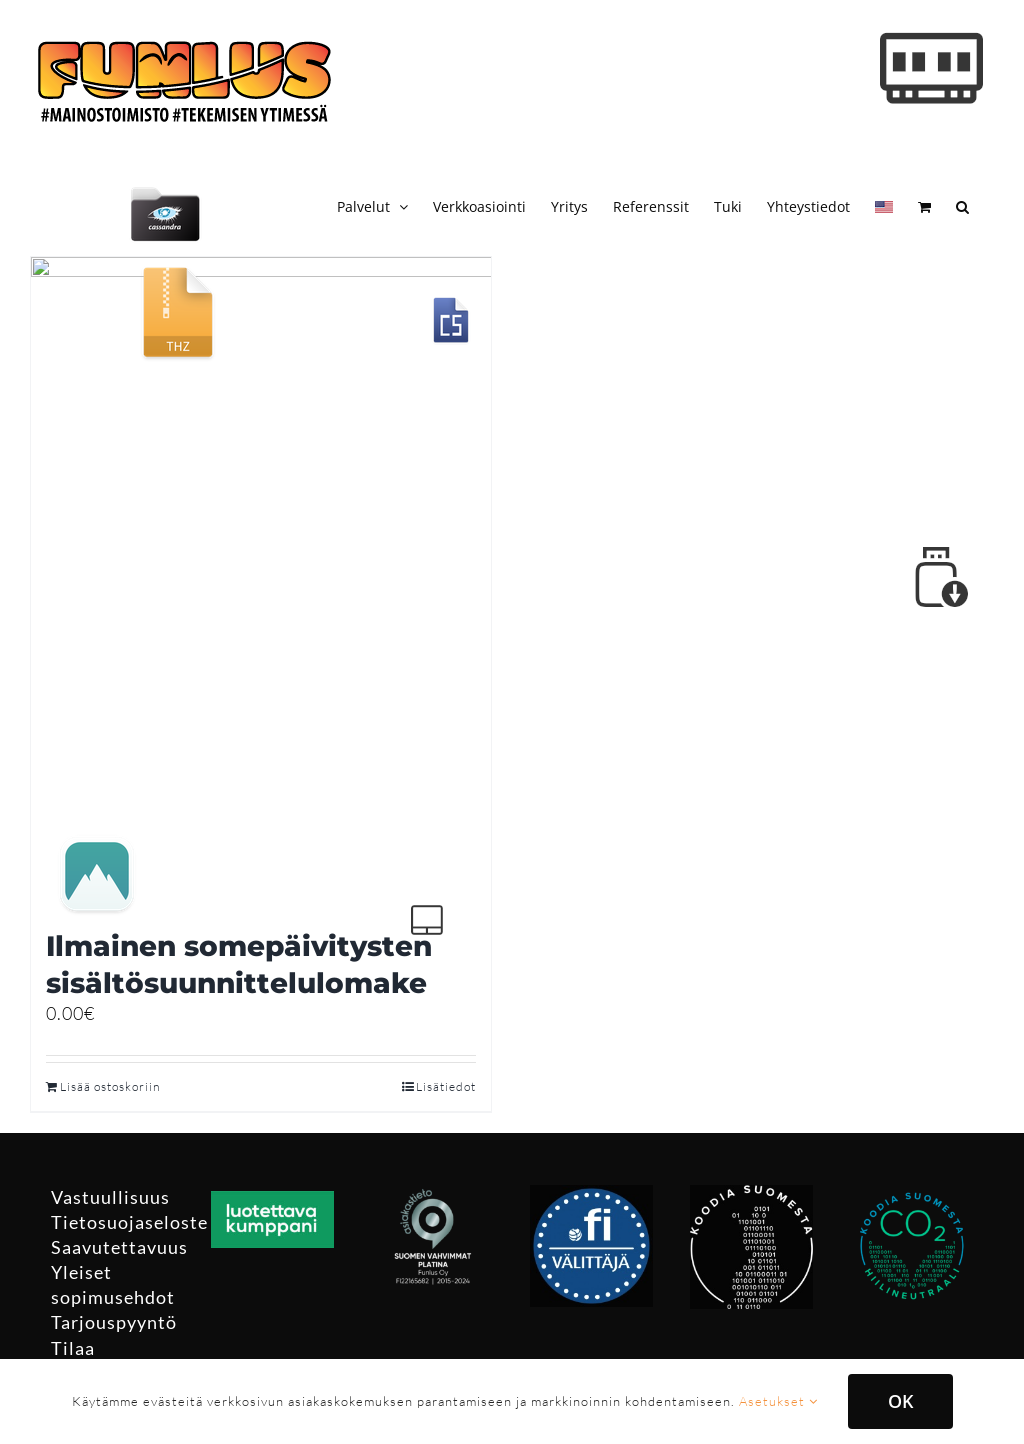  What do you see at coordinates (451, 321) in the screenshot?
I see `a CoffeeScript source code file` at bounding box center [451, 321].